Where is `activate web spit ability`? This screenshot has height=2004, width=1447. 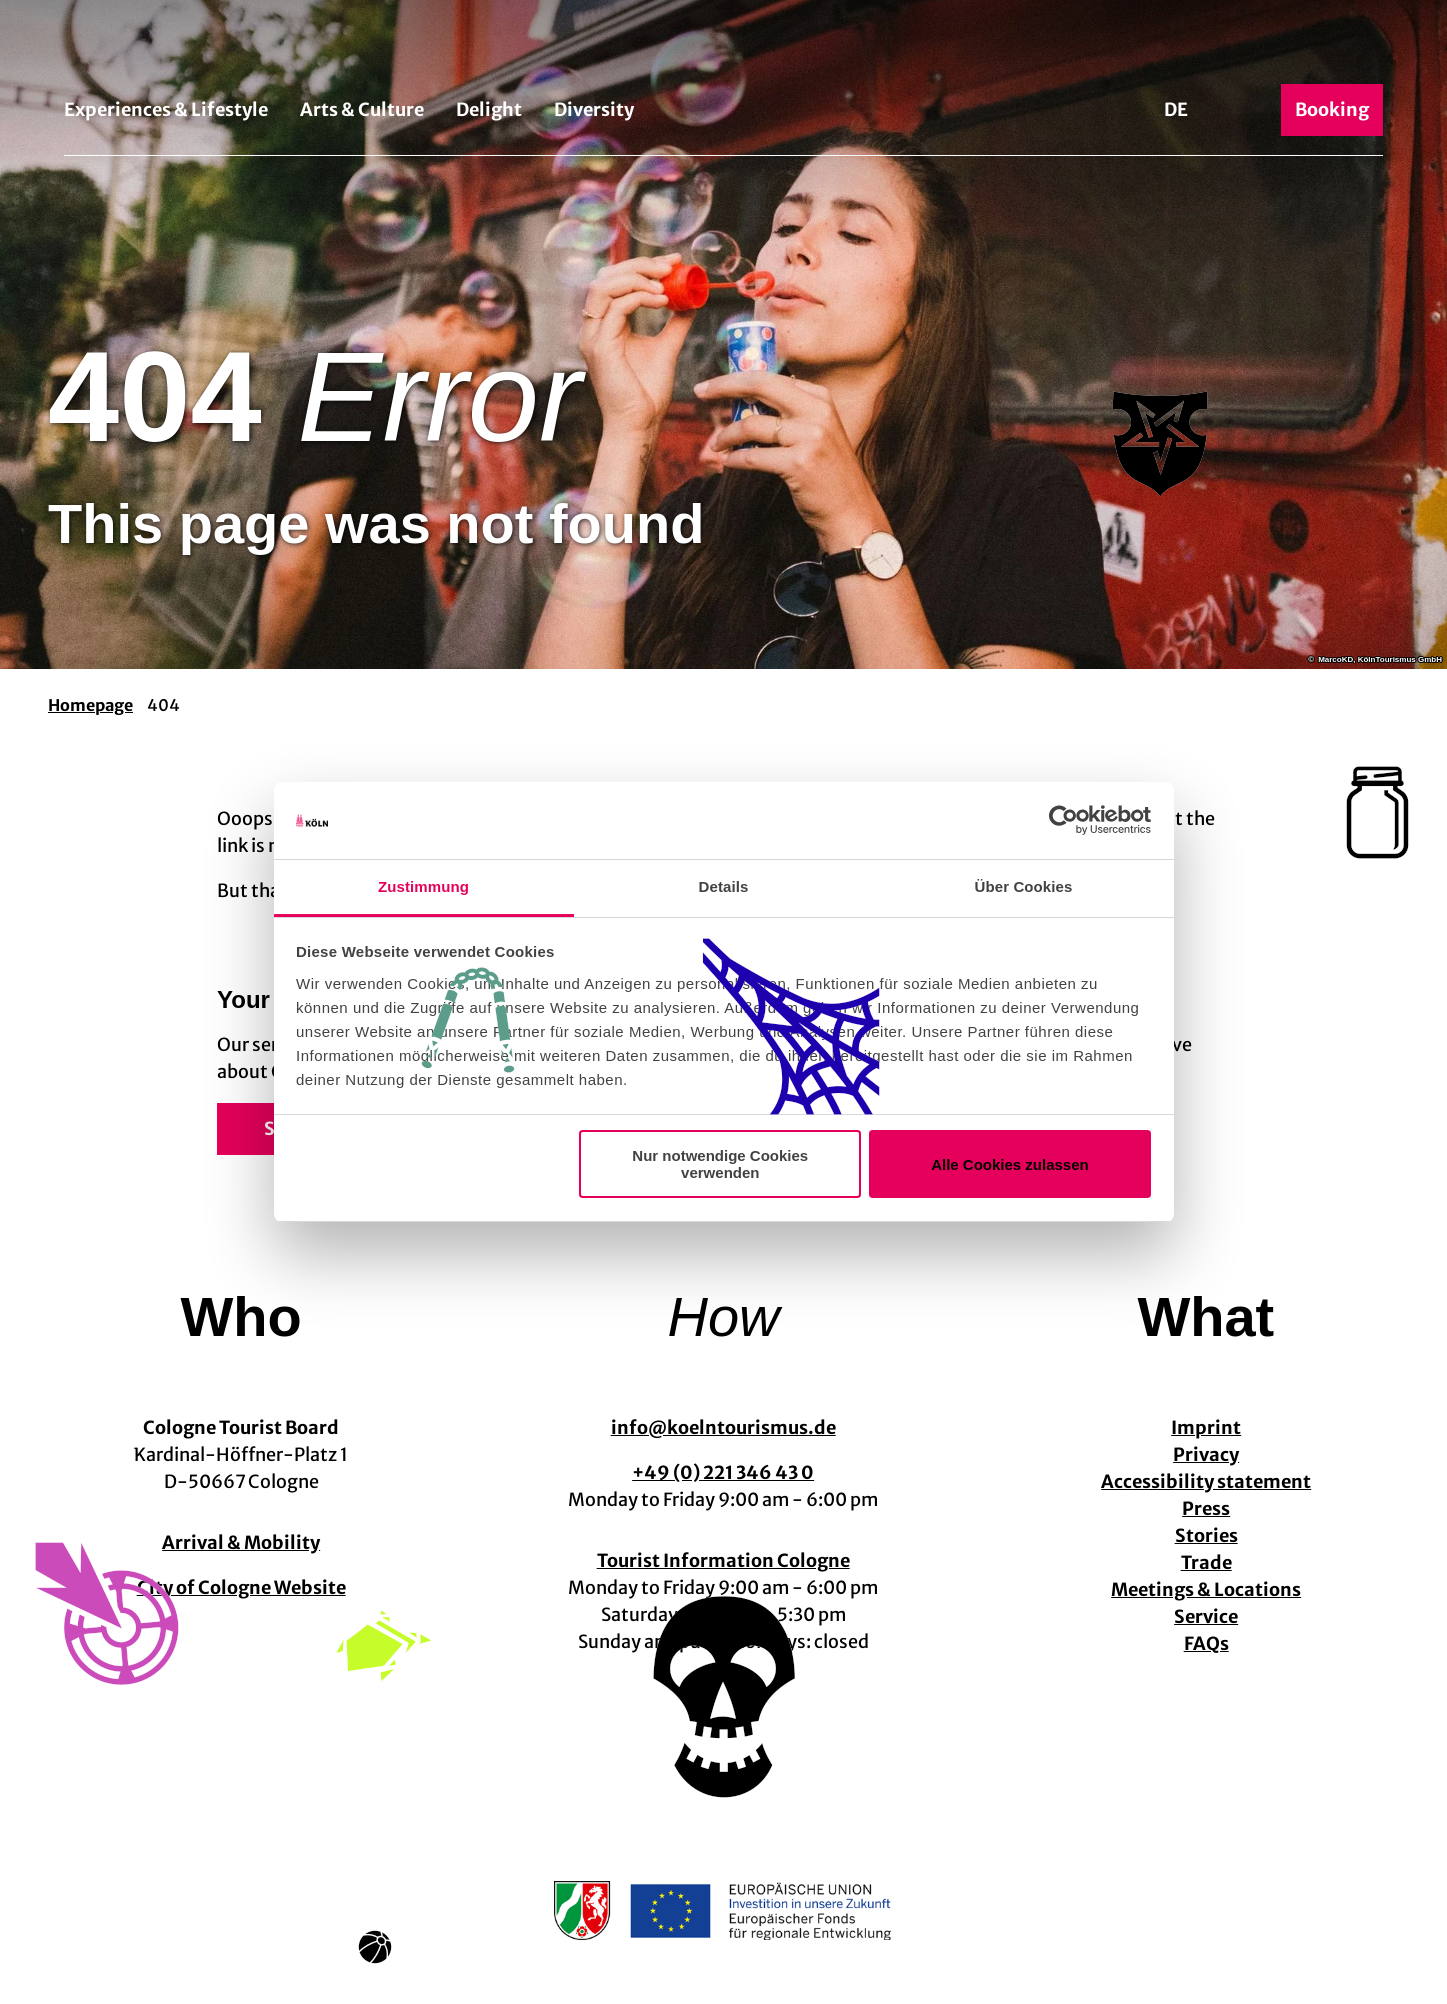
activate web spit ability is located at coordinates (790, 1027).